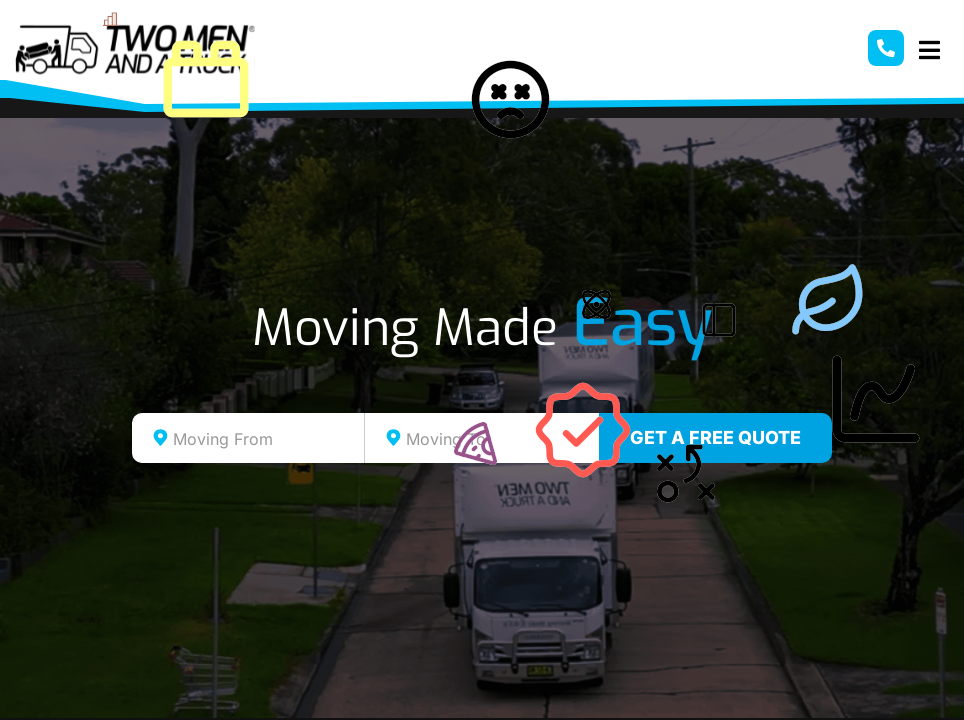 The height and width of the screenshot is (720, 964). Describe the element at coordinates (583, 430) in the screenshot. I see `verified or authenticated status` at that location.